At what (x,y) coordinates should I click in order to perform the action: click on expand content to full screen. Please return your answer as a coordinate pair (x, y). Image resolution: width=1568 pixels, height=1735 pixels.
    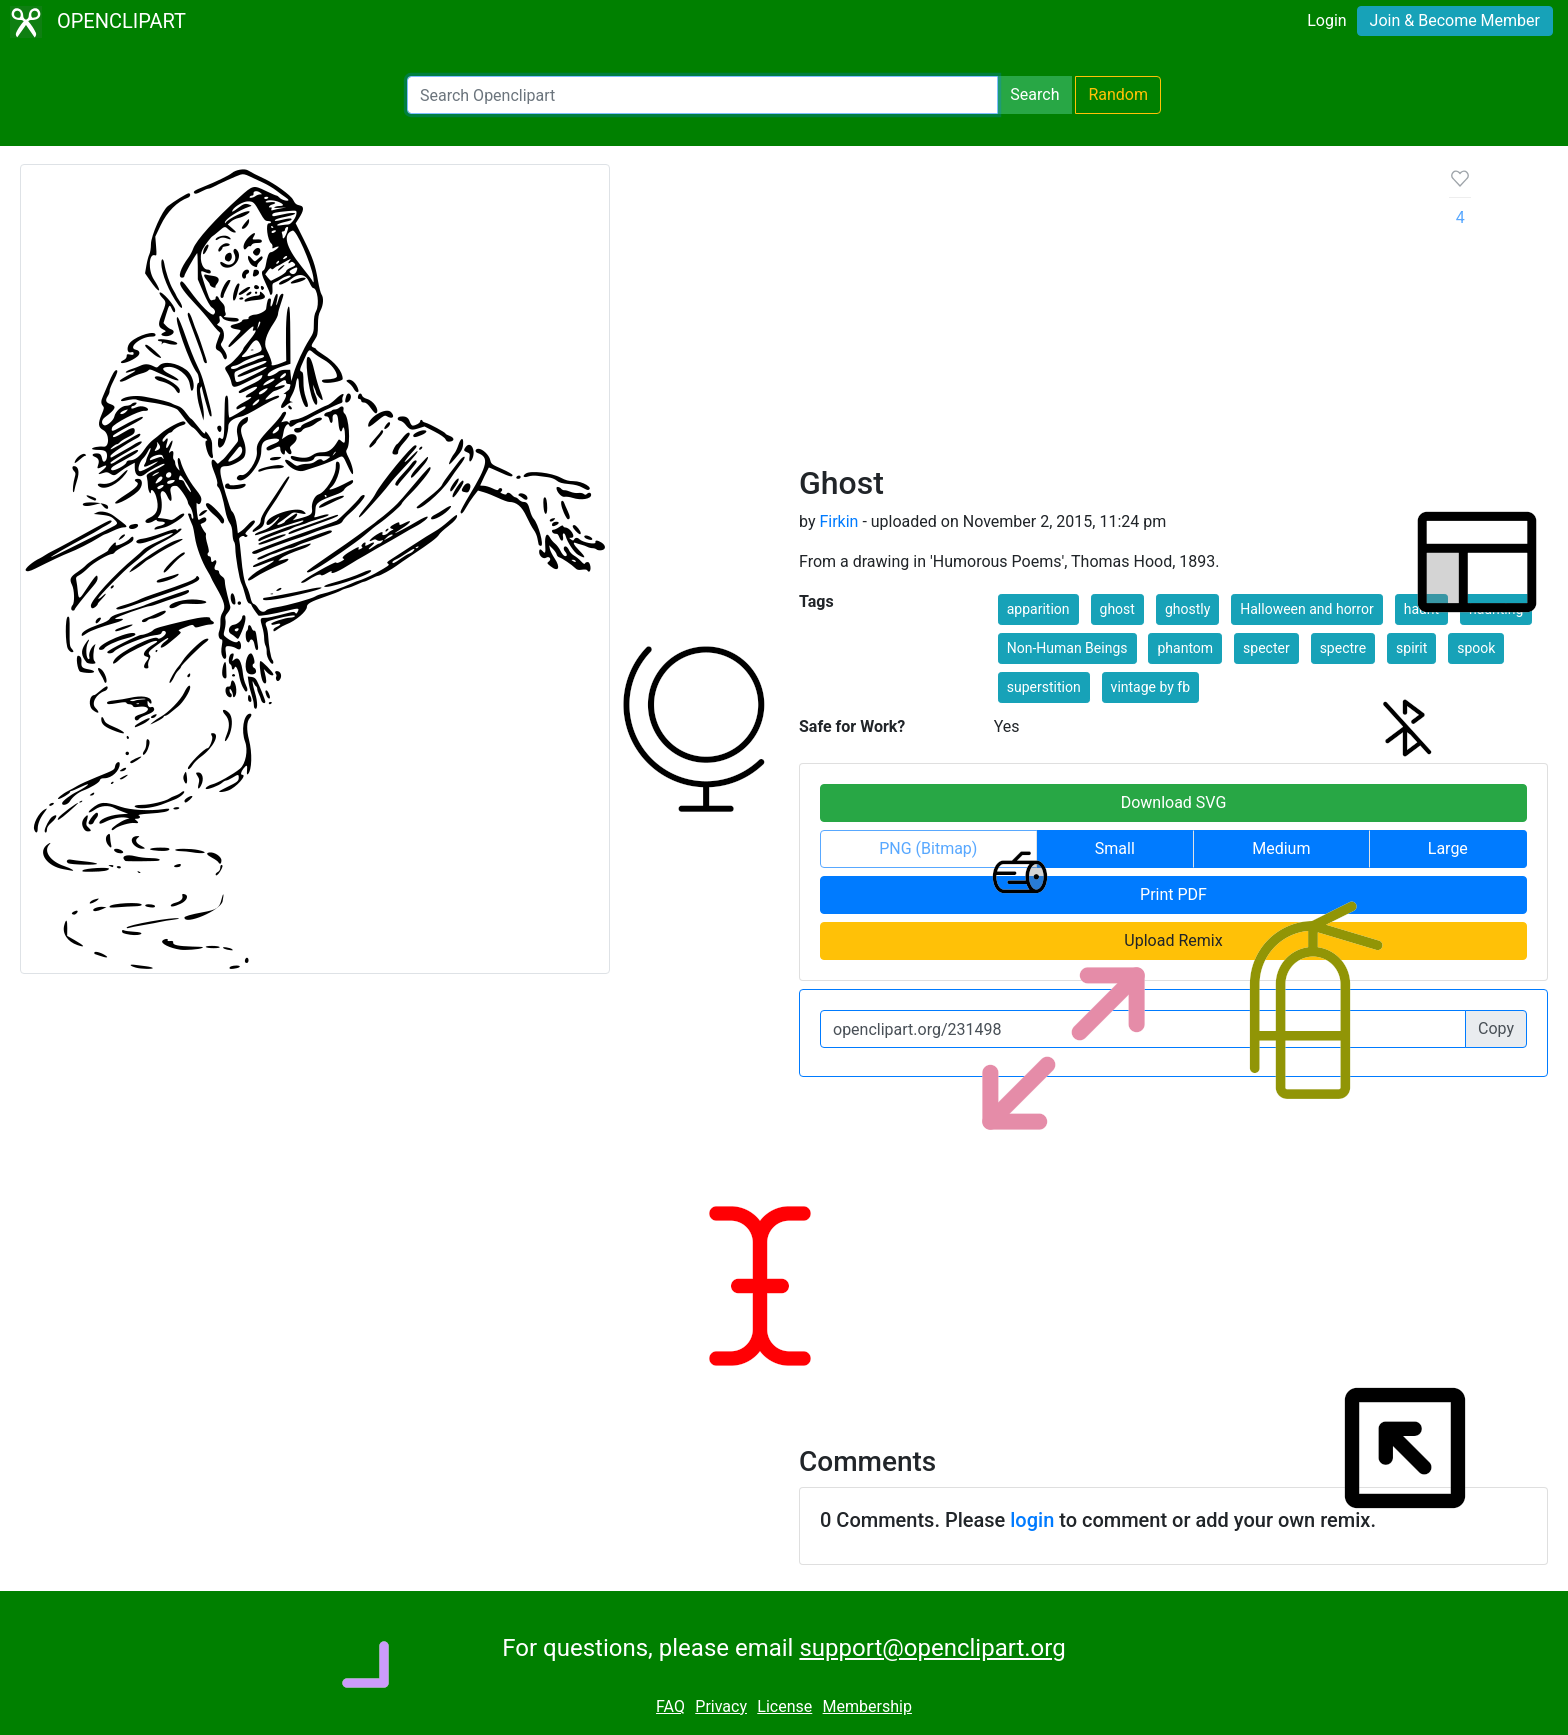
    Looking at the image, I should click on (1063, 1048).